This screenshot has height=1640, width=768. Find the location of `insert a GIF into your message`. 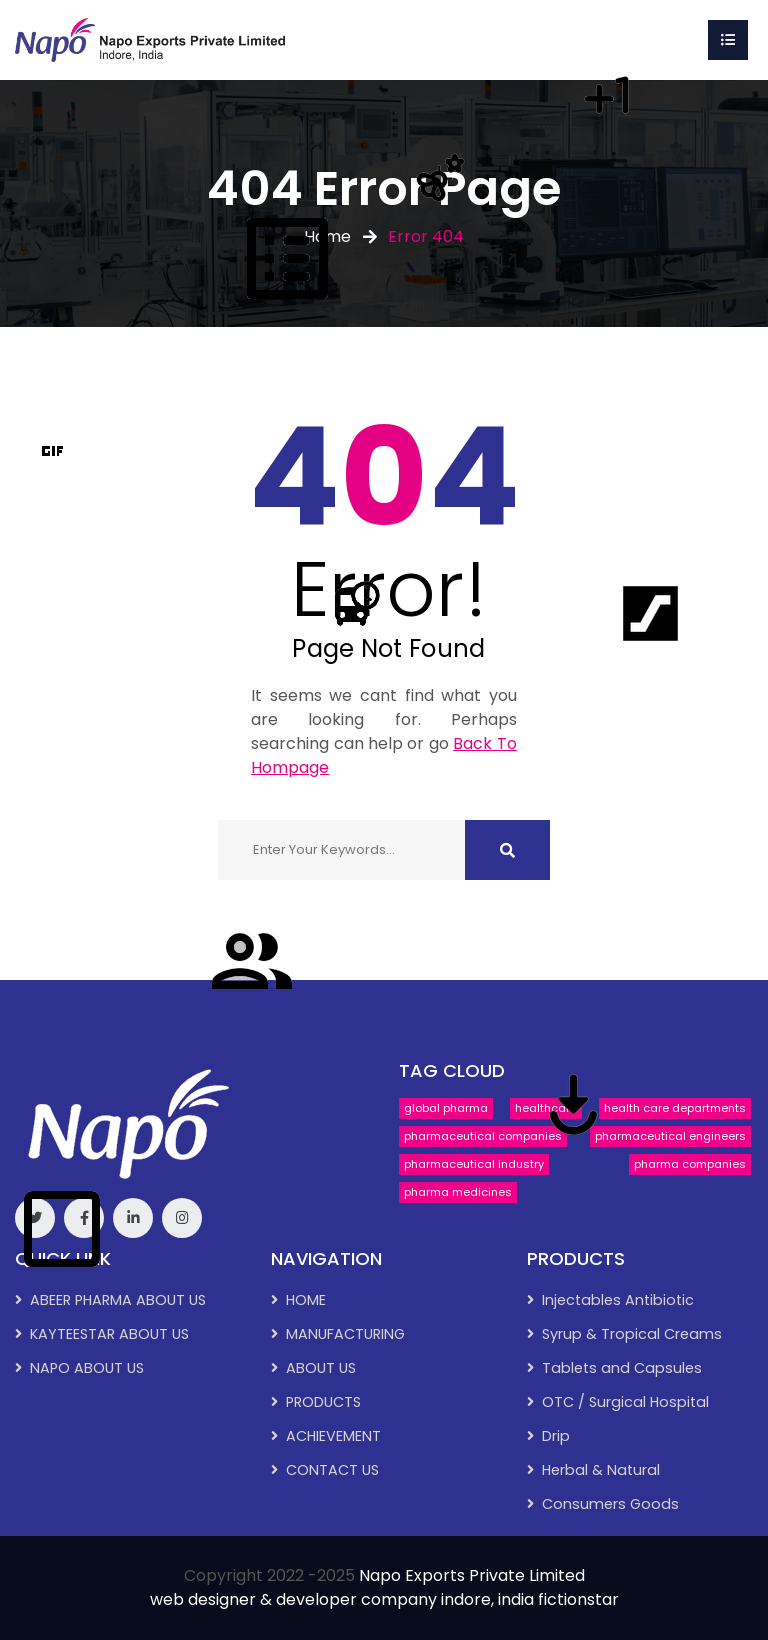

insert a GIF into your message is located at coordinates (53, 451).